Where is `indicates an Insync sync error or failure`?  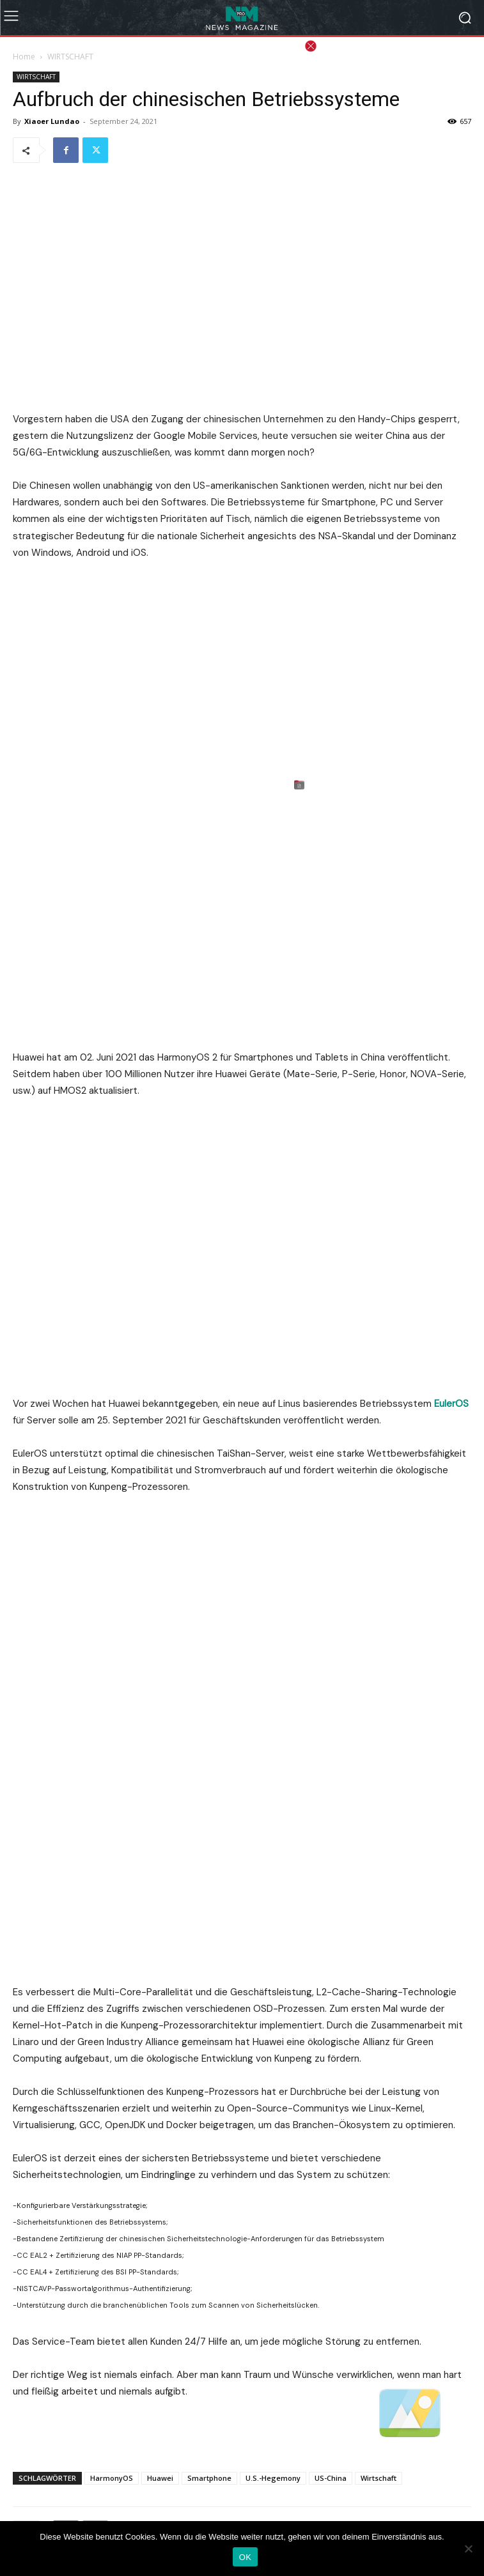
indicates an Insync sync error or failure is located at coordinates (311, 46).